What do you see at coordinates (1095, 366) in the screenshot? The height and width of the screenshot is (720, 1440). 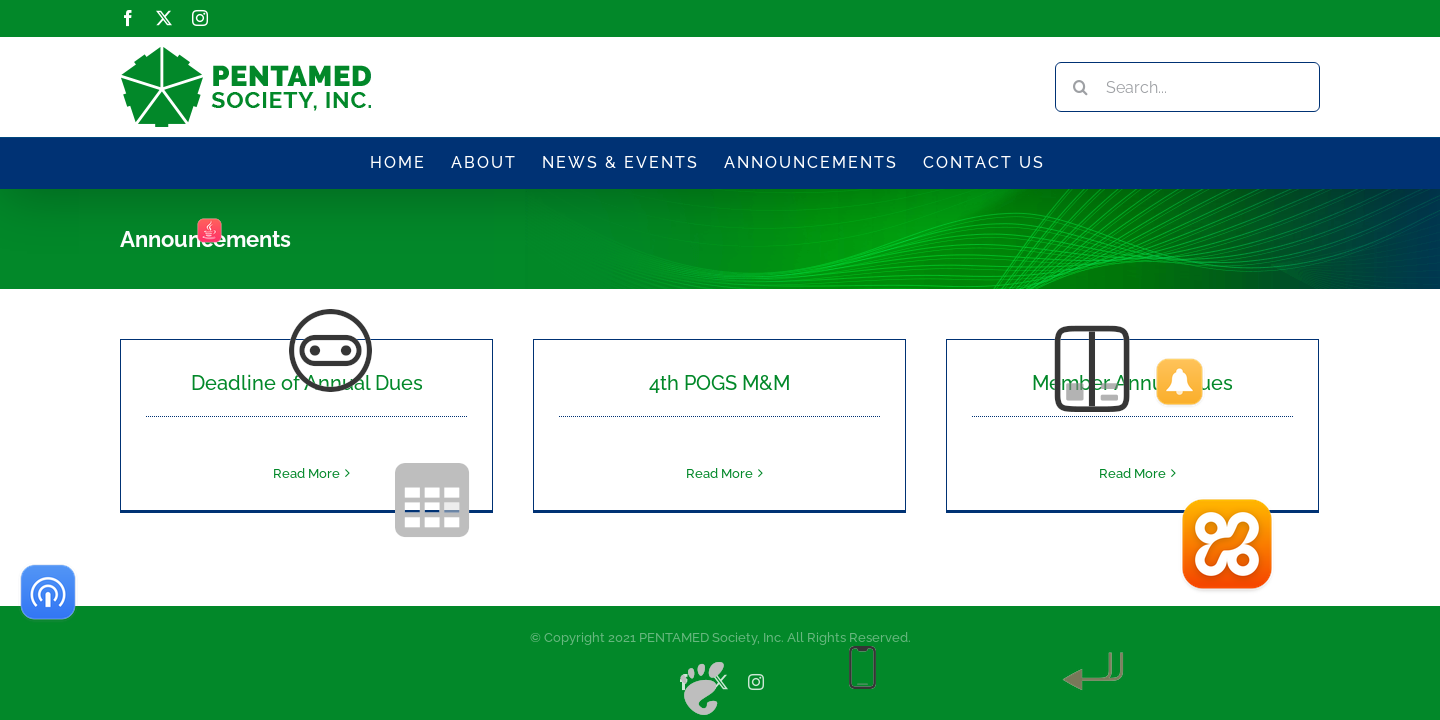 I see `open the packages app` at bounding box center [1095, 366].